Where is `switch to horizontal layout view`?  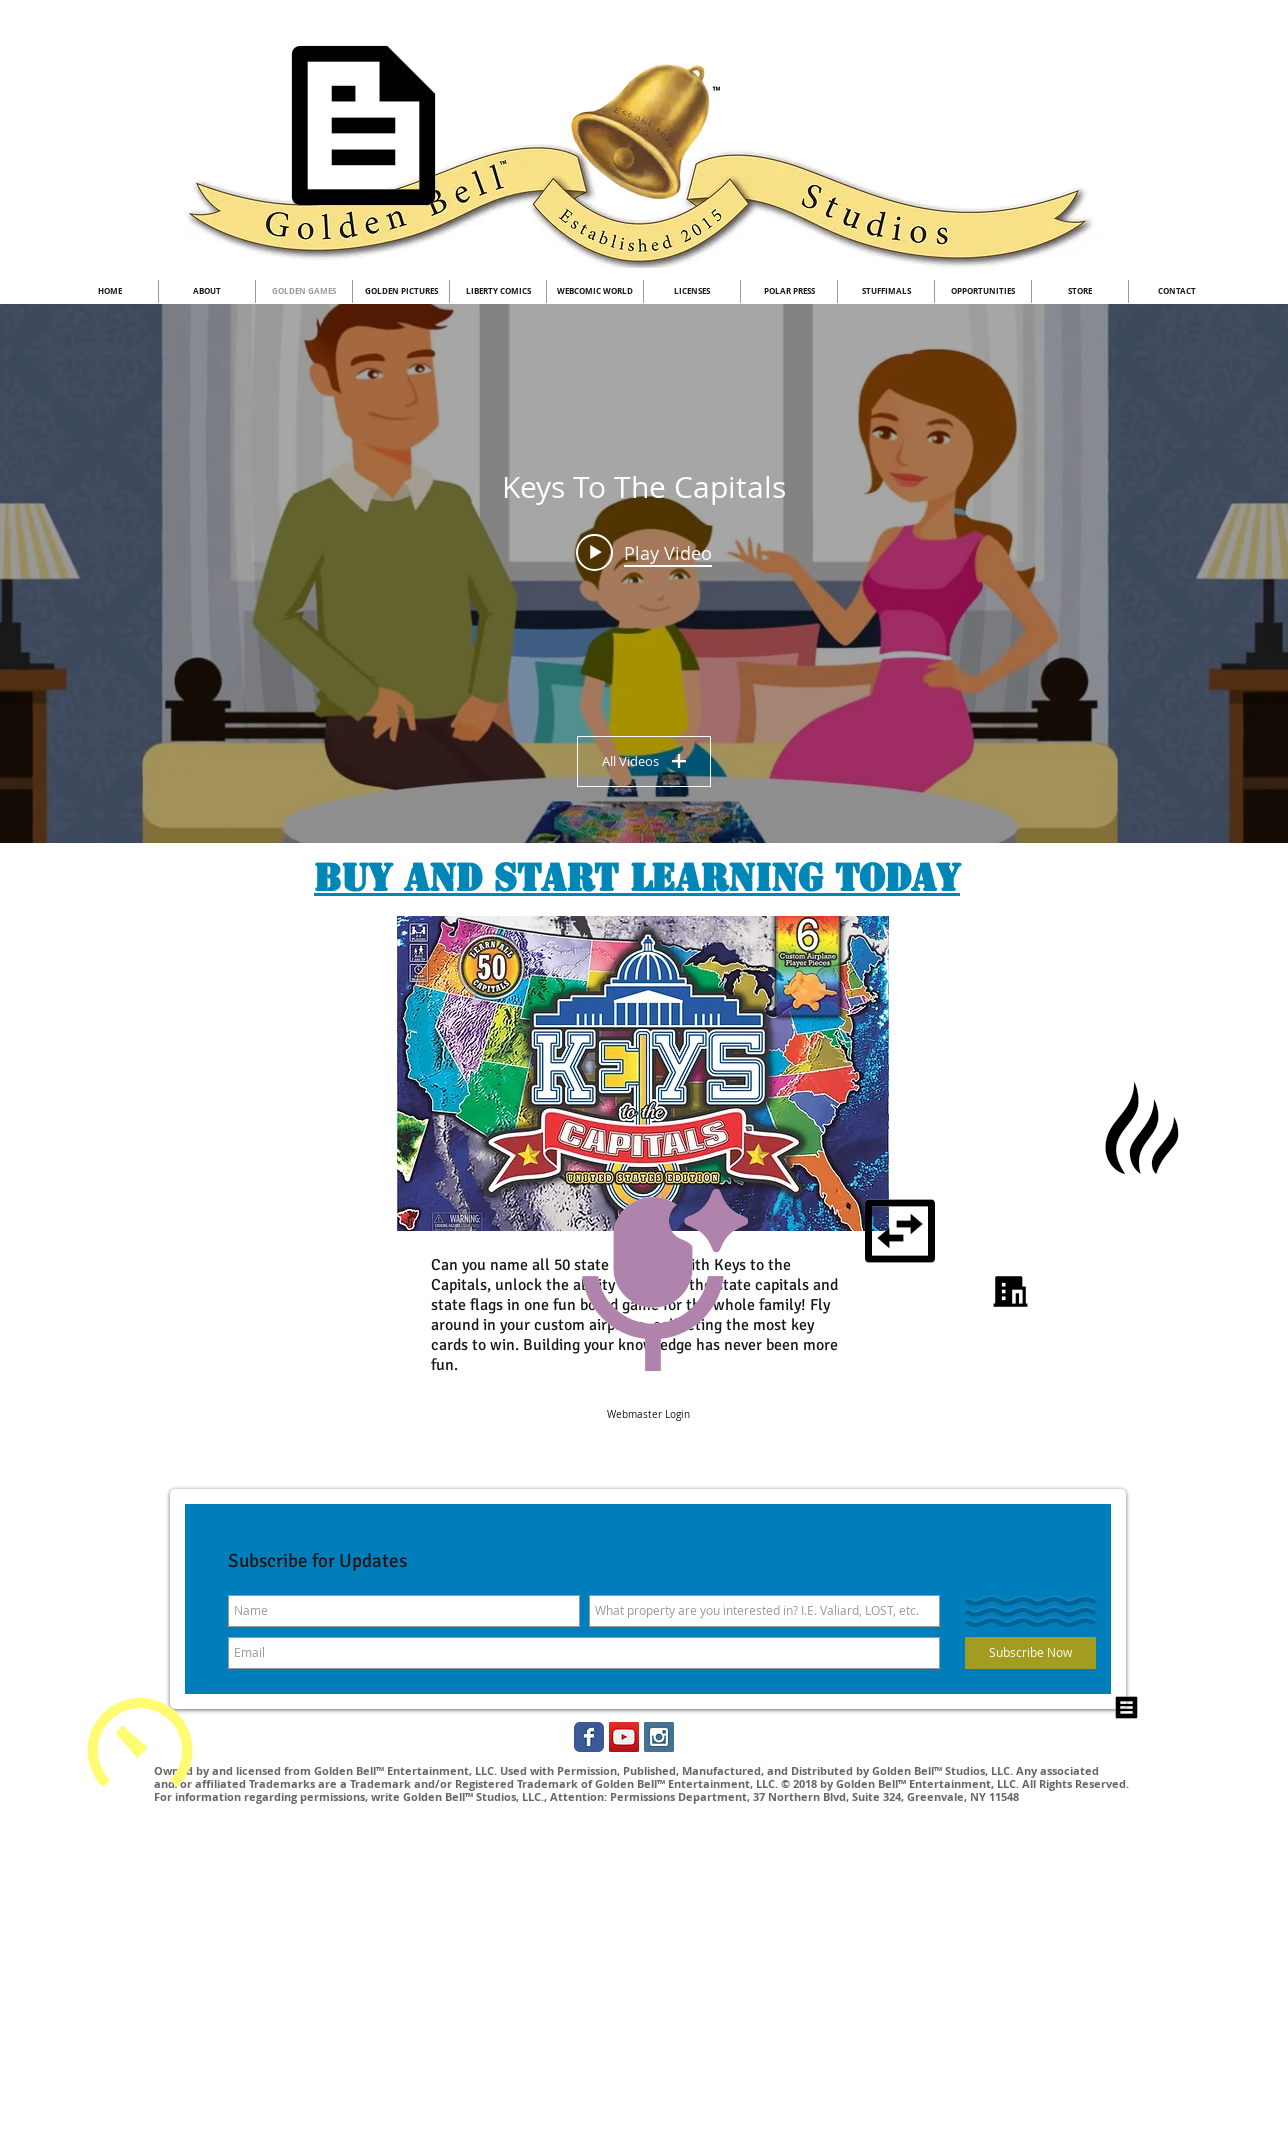 switch to horizontal layout view is located at coordinates (1126, 1707).